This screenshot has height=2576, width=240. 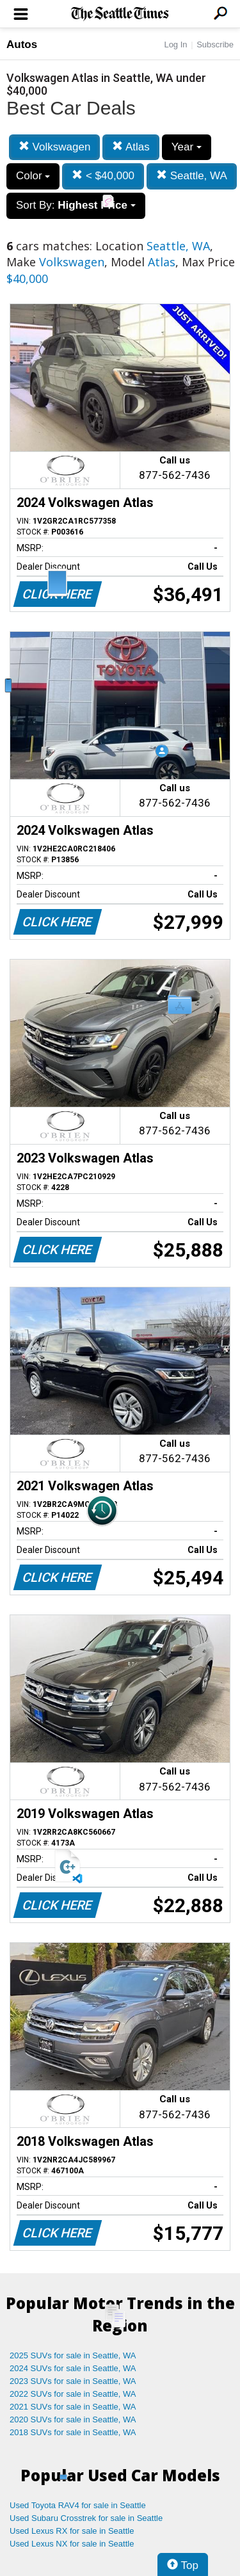 What do you see at coordinates (115, 2315) in the screenshot?
I see `copy selected content to clipboard` at bounding box center [115, 2315].